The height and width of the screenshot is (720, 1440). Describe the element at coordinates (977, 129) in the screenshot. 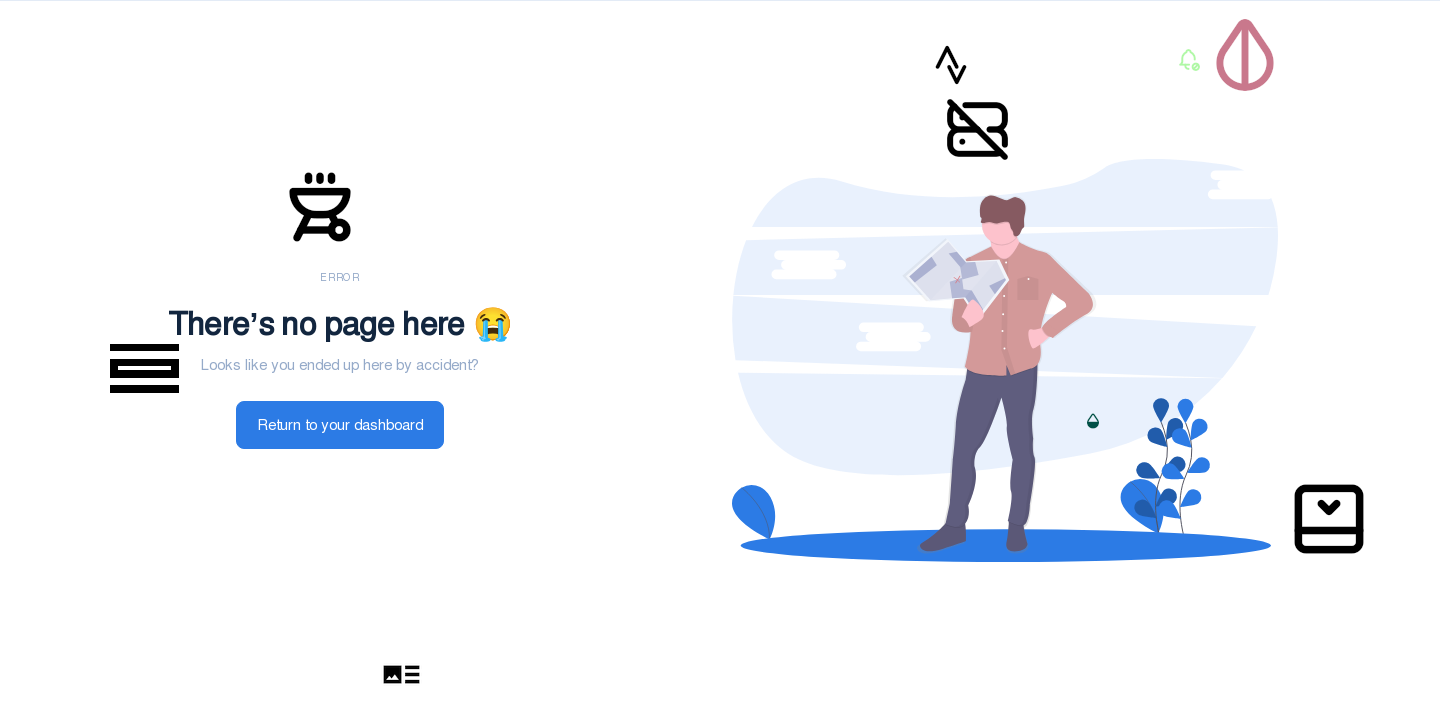

I see `server is offline or unavailable` at that location.